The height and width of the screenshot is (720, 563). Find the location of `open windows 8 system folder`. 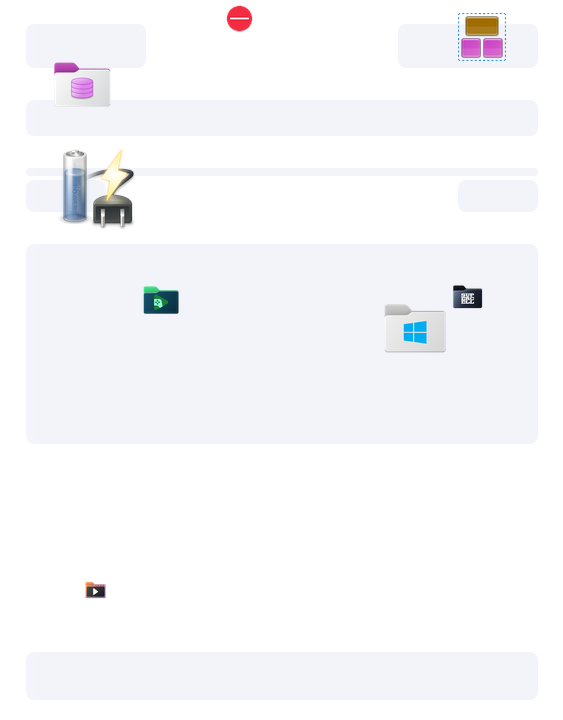

open windows 8 system folder is located at coordinates (415, 330).